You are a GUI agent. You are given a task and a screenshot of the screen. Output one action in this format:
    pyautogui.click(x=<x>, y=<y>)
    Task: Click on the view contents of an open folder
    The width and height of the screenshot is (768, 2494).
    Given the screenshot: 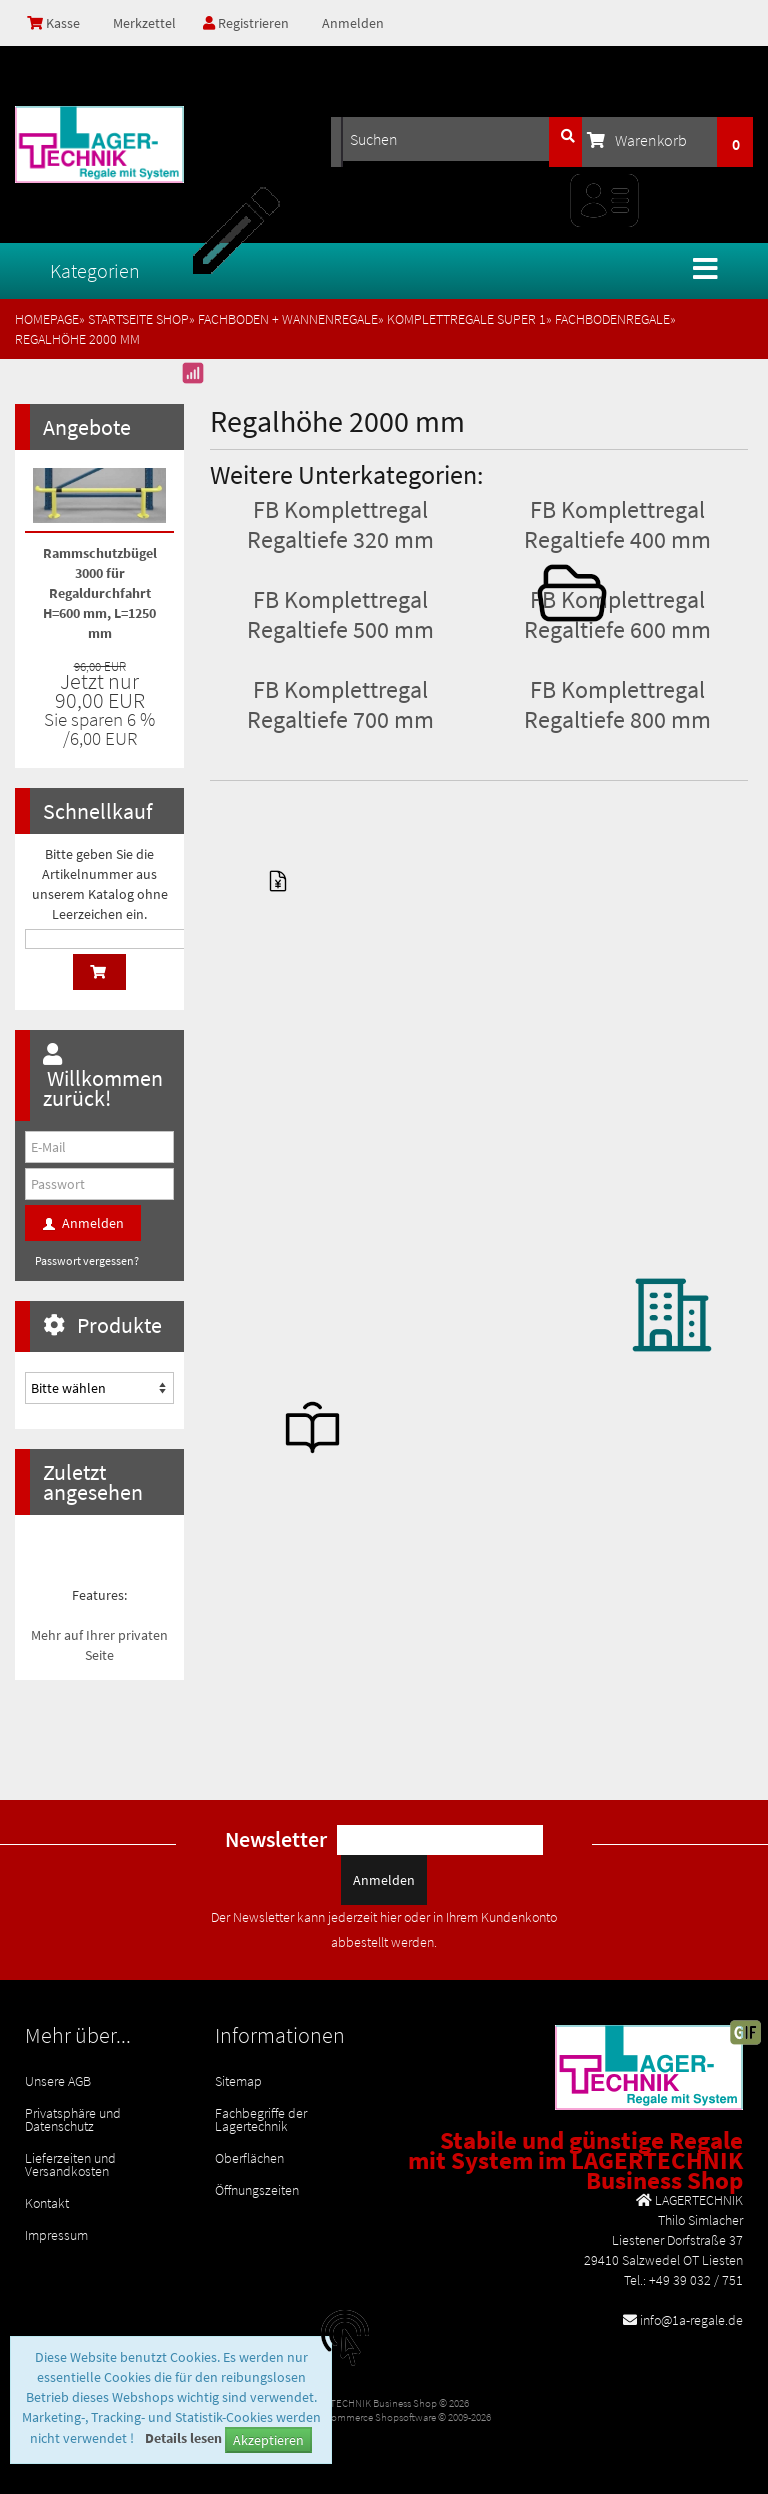 What is the action you would take?
    pyautogui.click(x=572, y=593)
    